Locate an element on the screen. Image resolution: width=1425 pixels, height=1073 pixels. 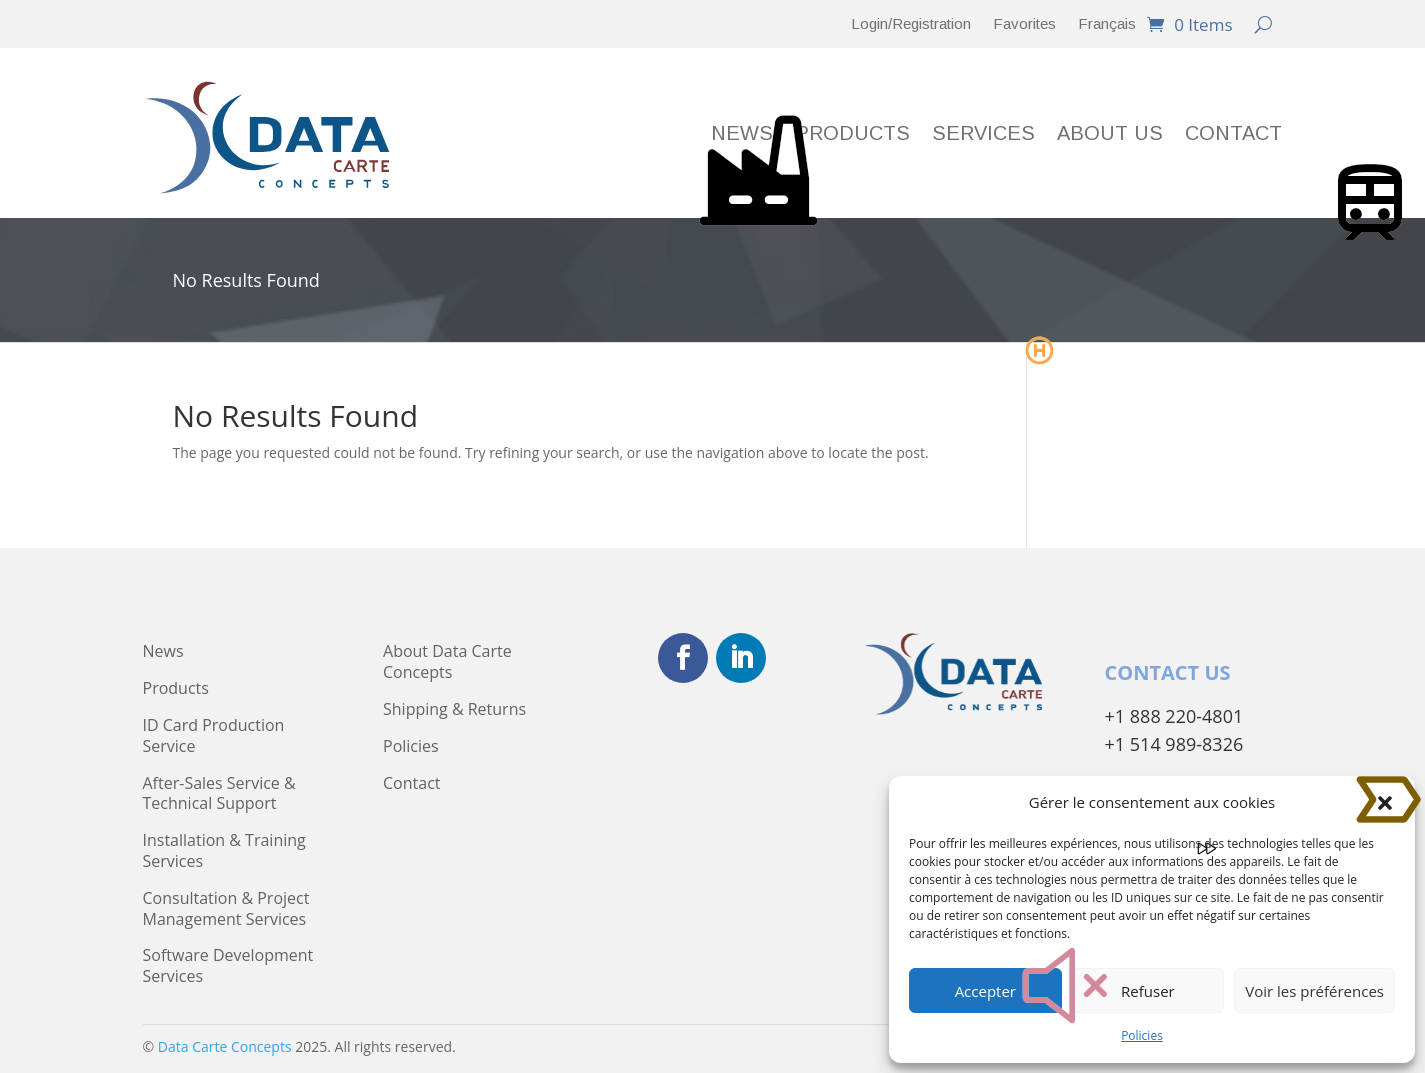
mute audio is located at coordinates (1060, 985).